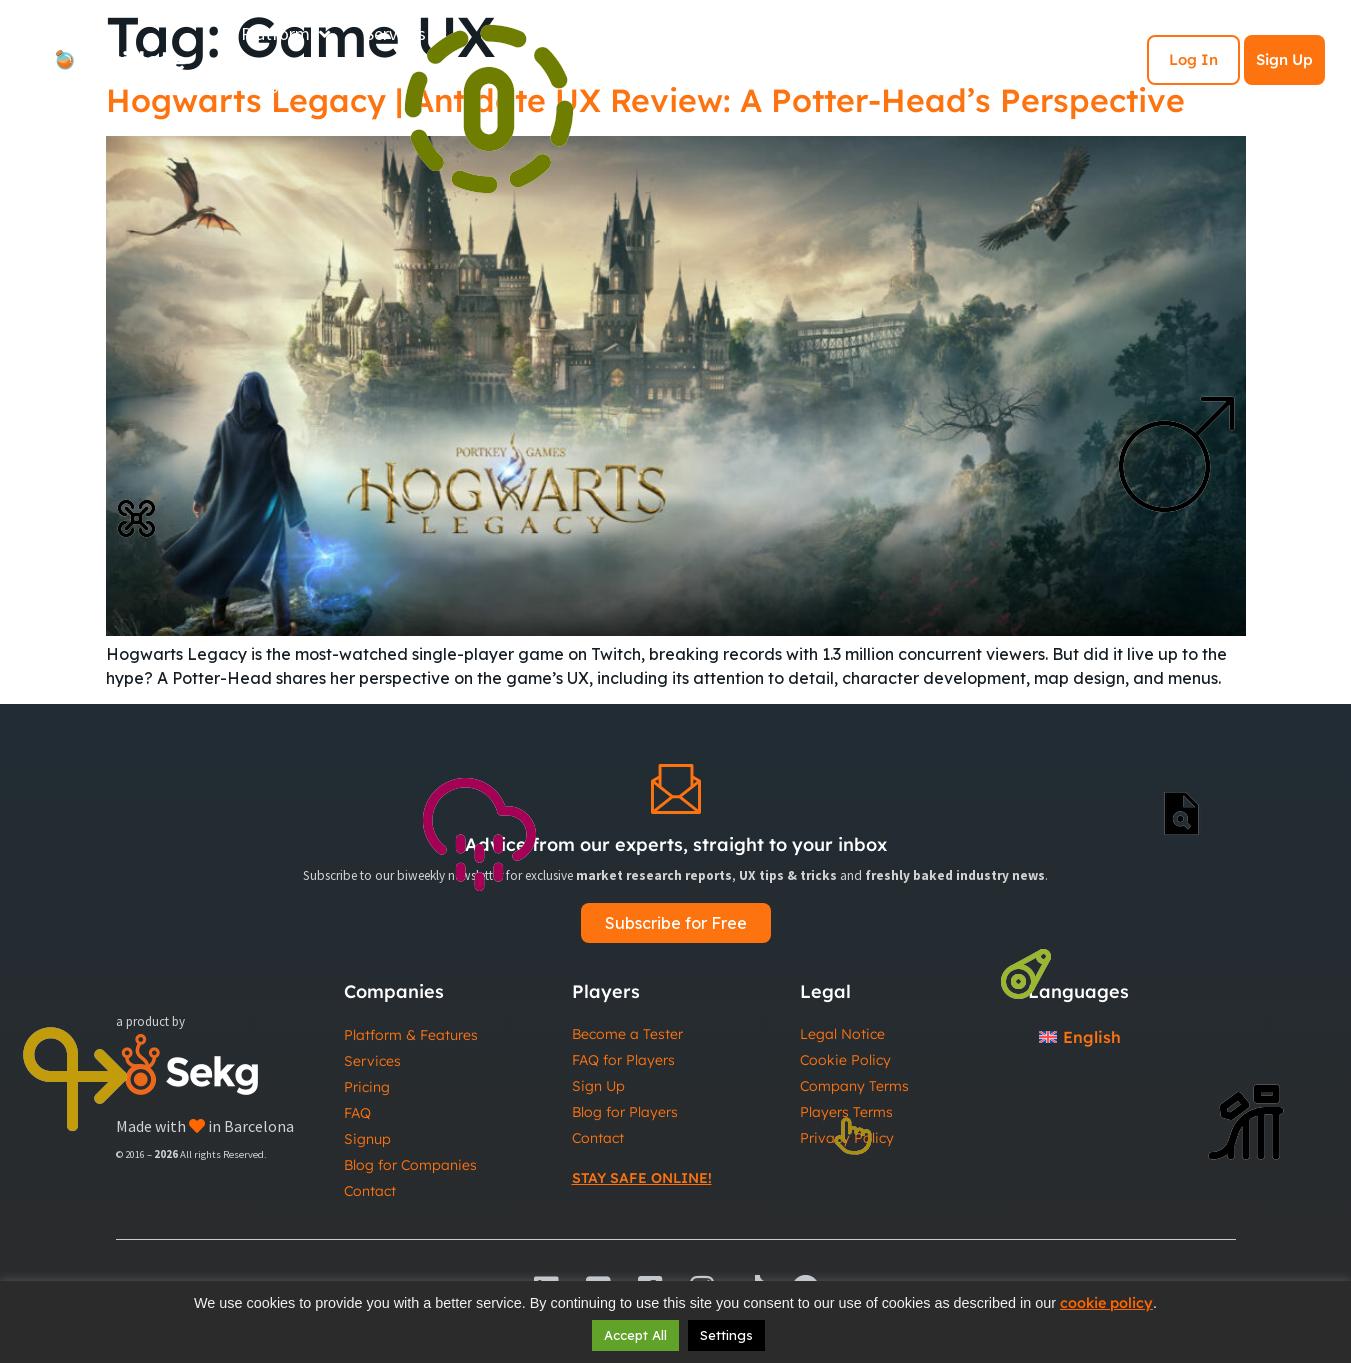  Describe the element at coordinates (72, 1076) in the screenshot. I see `redo or repeat last action` at that location.